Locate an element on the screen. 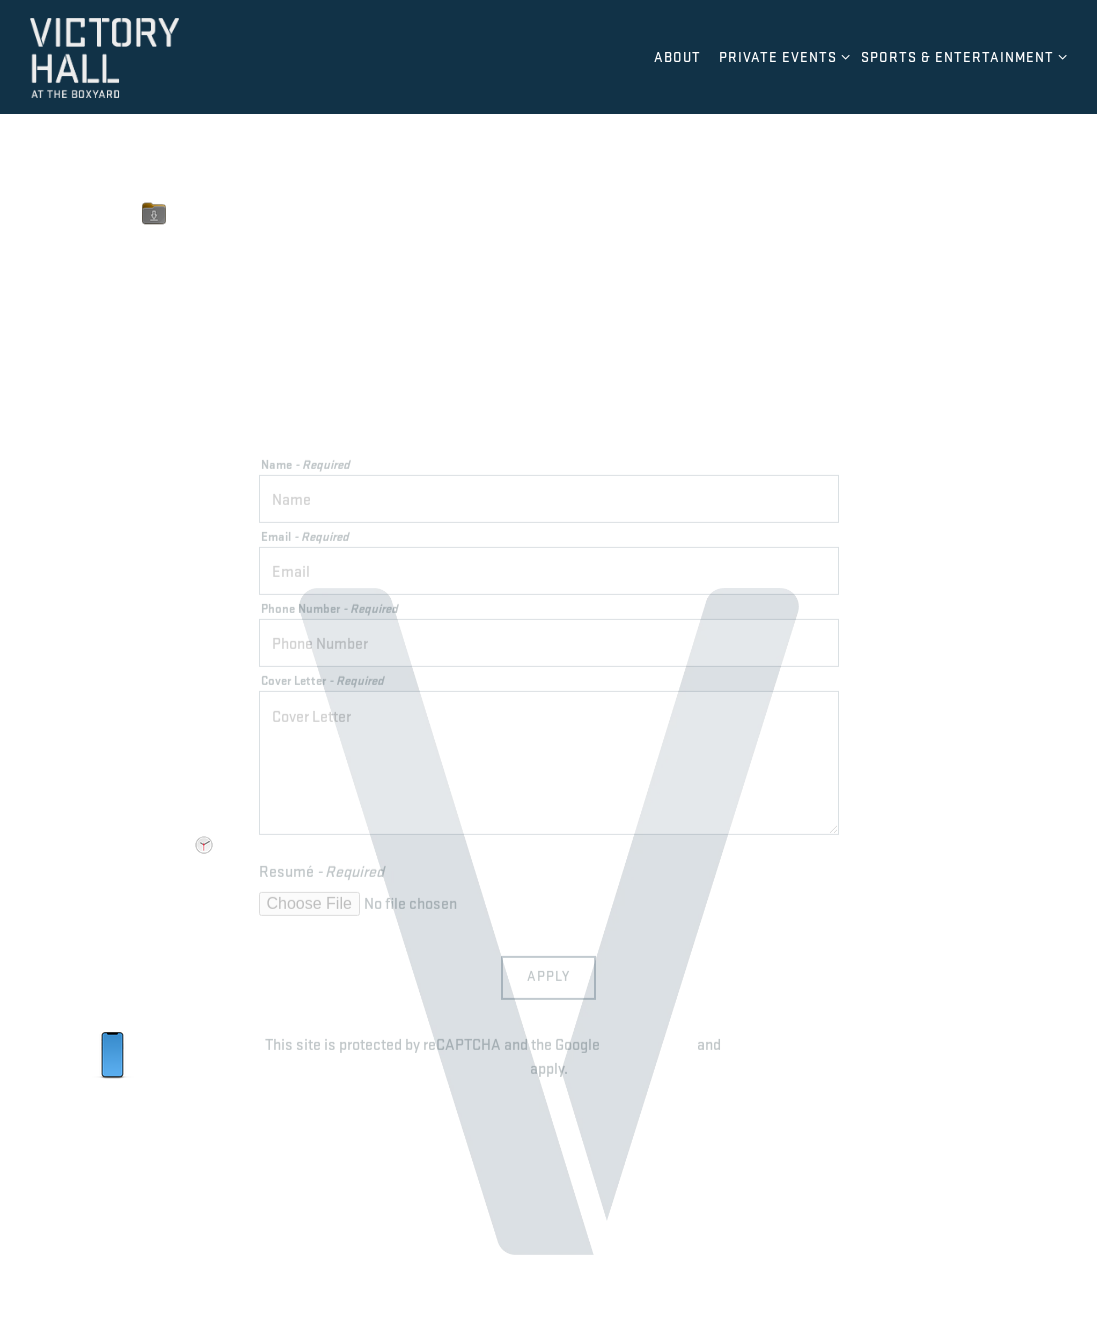 The height and width of the screenshot is (1335, 1097). access your downloads folder is located at coordinates (154, 213).